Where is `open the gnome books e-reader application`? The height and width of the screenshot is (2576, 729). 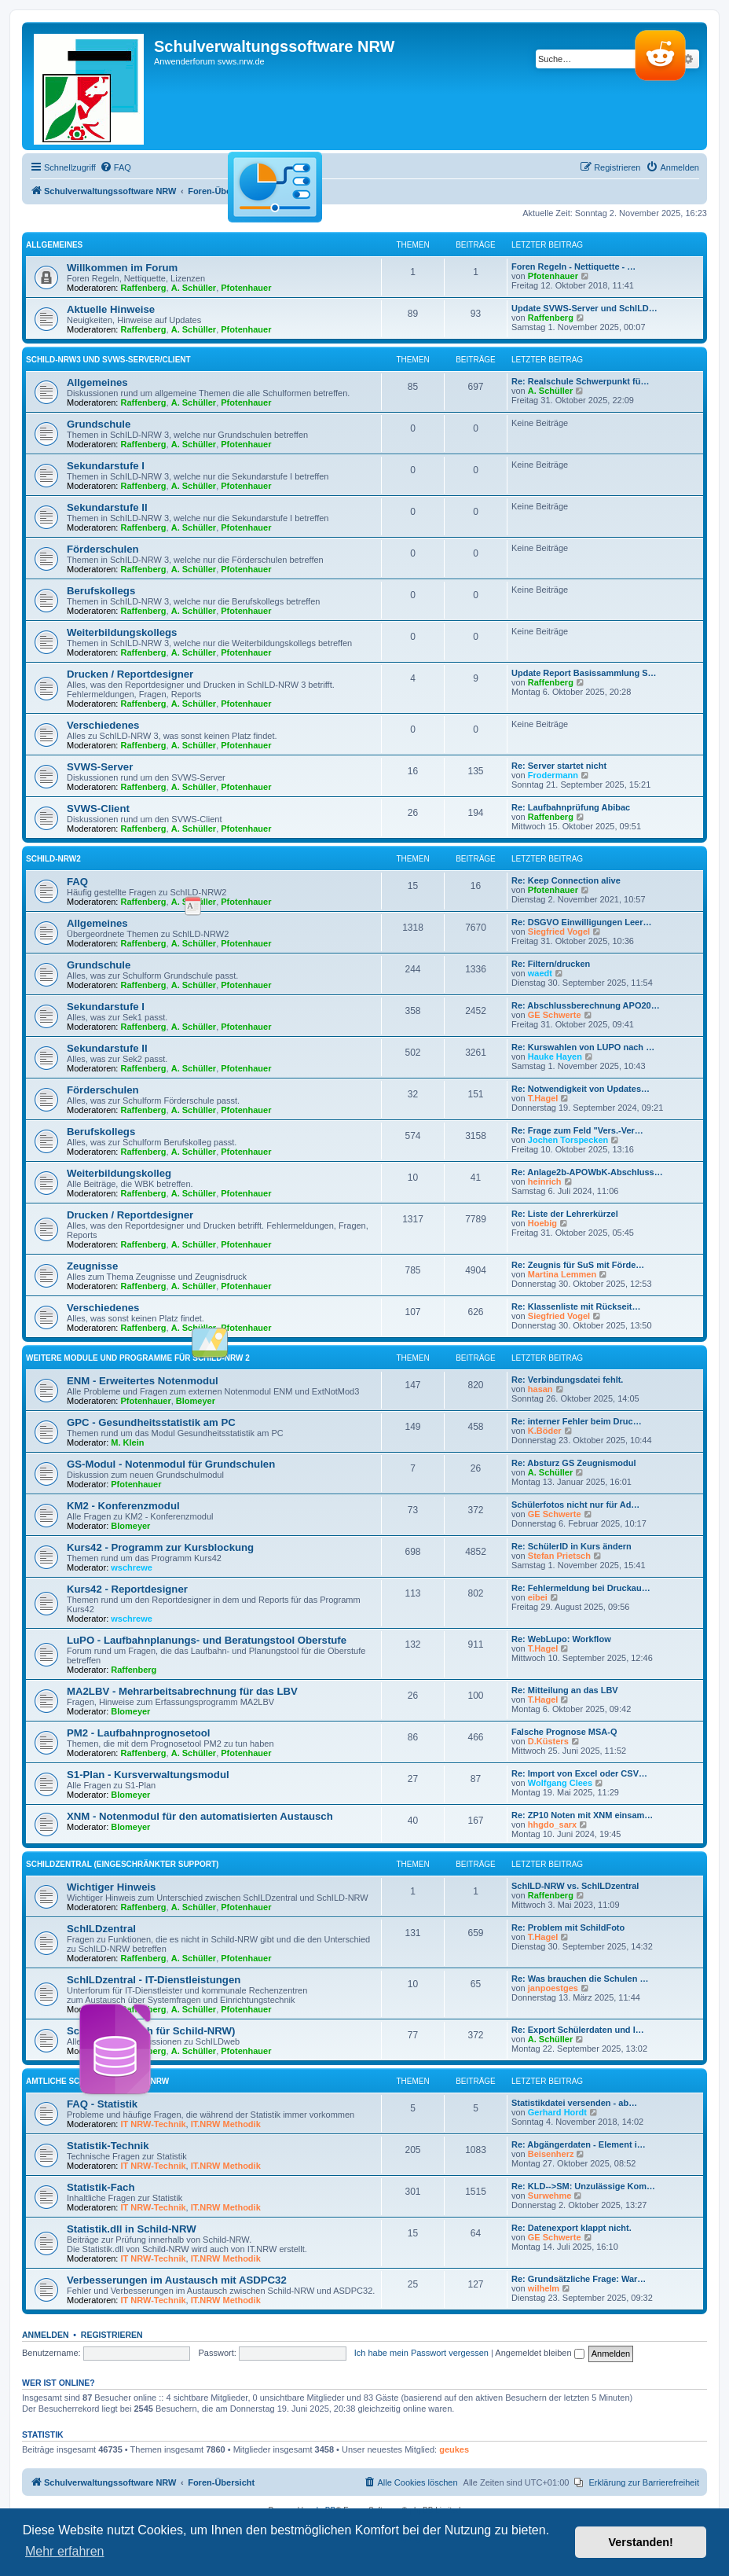 open the gnome books e-reader application is located at coordinates (192, 906).